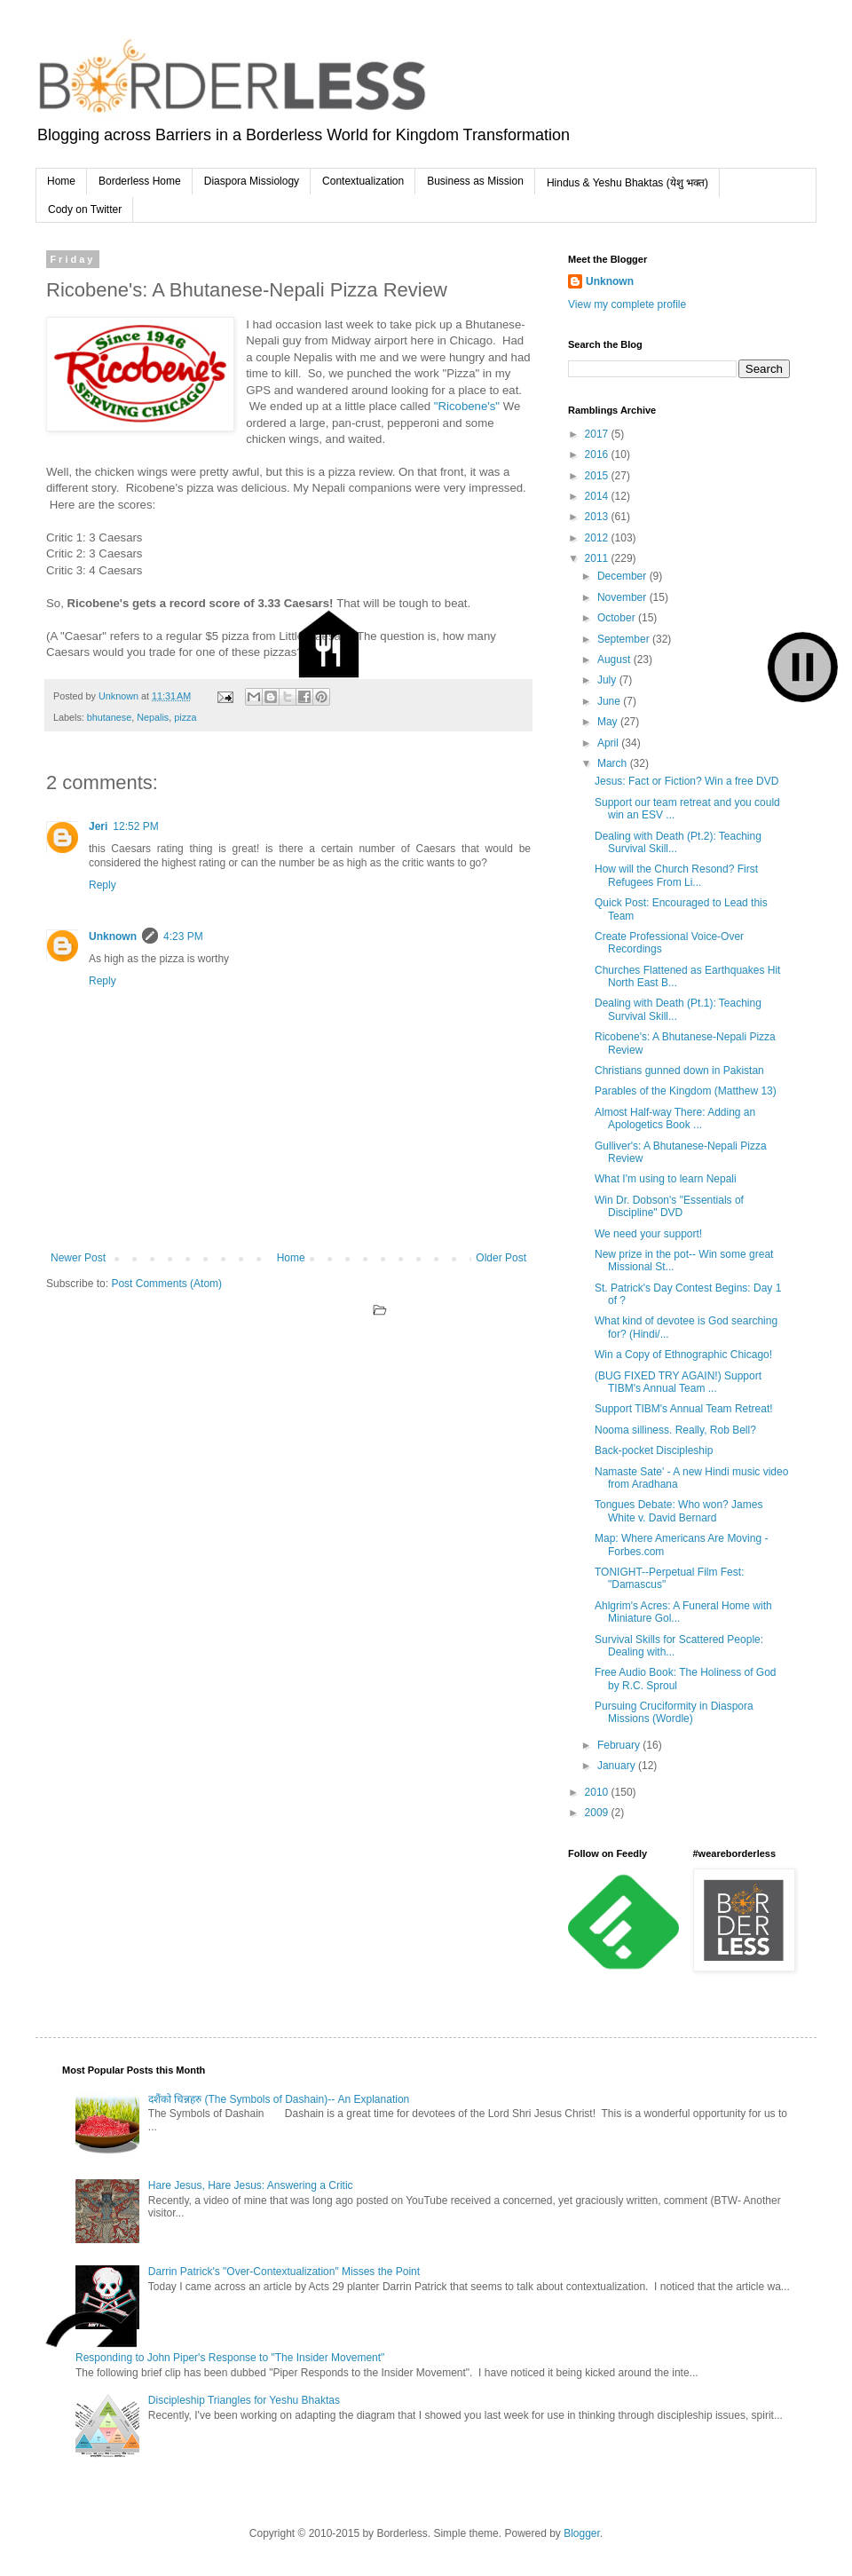  What do you see at coordinates (379, 1309) in the screenshot?
I see `open folder to view contents` at bounding box center [379, 1309].